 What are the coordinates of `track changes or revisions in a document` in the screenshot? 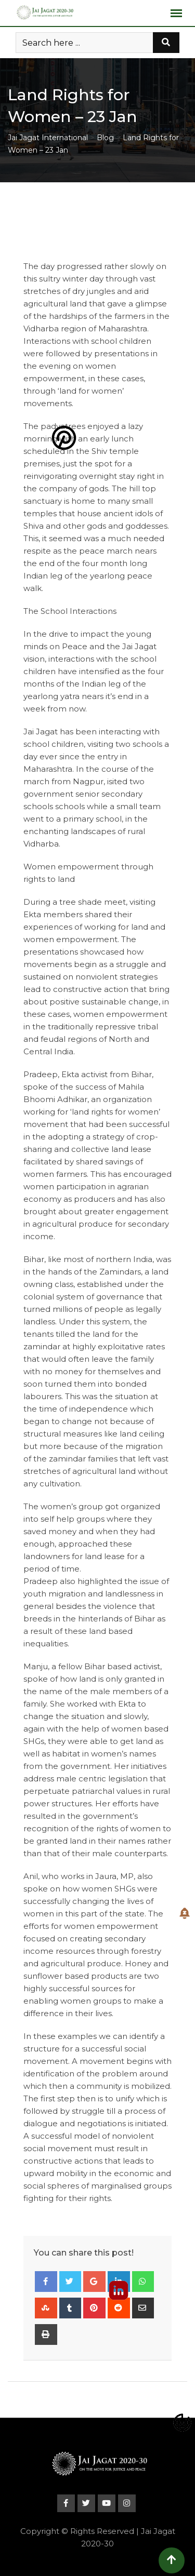 It's located at (182, 2422).